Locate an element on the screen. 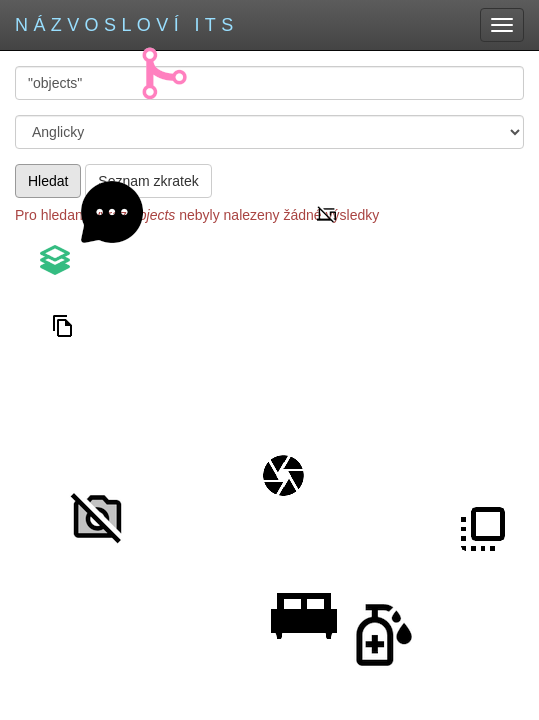 The width and height of the screenshot is (539, 720). view bedroom or sleeping accommodations is located at coordinates (304, 616).